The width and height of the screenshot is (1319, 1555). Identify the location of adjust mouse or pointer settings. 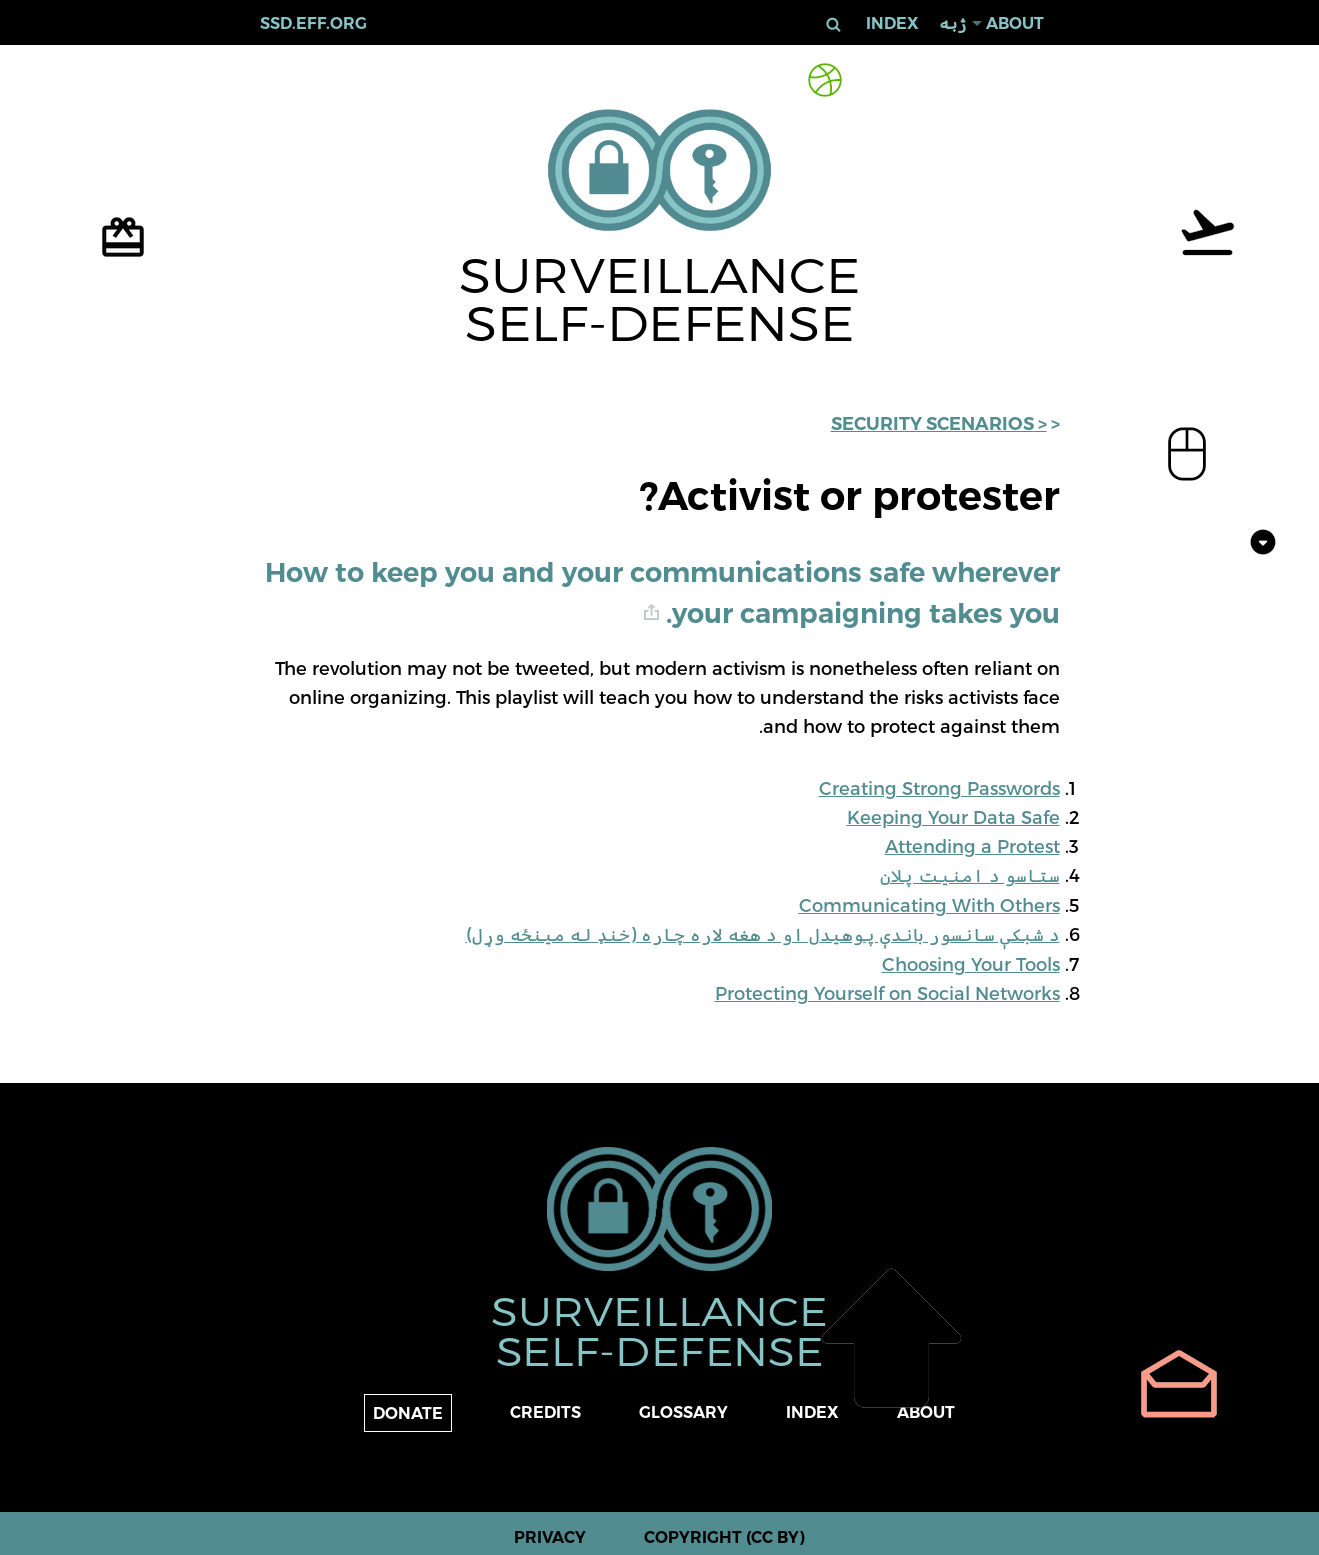
(1187, 454).